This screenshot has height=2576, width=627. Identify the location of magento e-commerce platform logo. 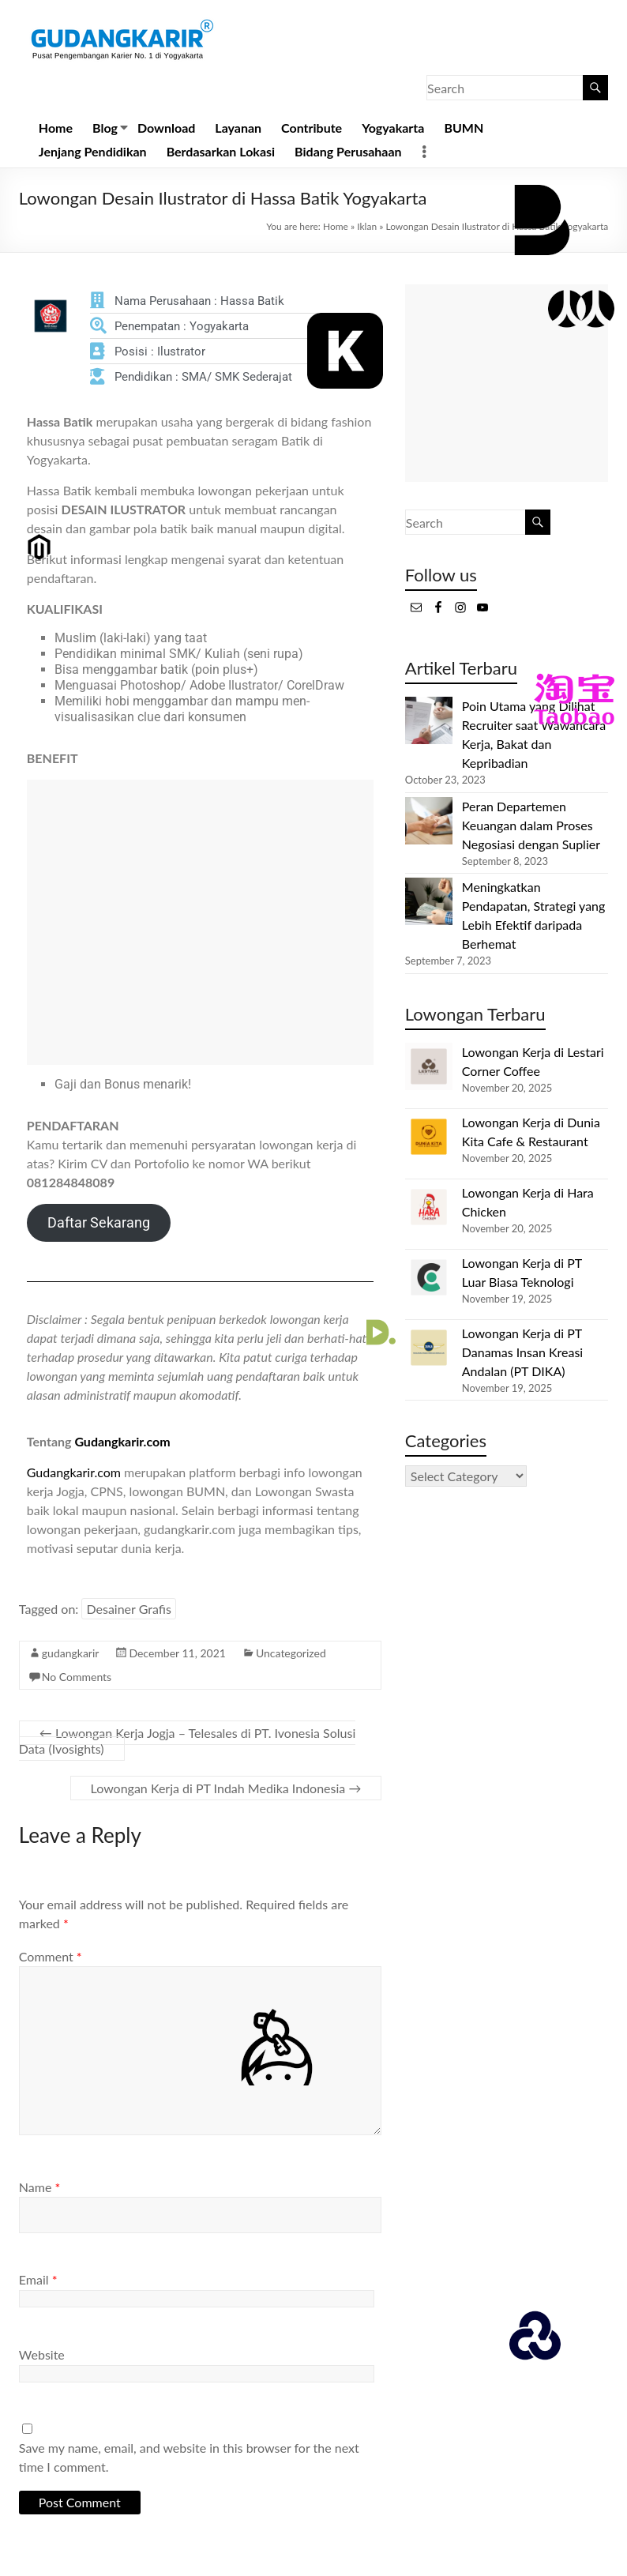
(39, 547).